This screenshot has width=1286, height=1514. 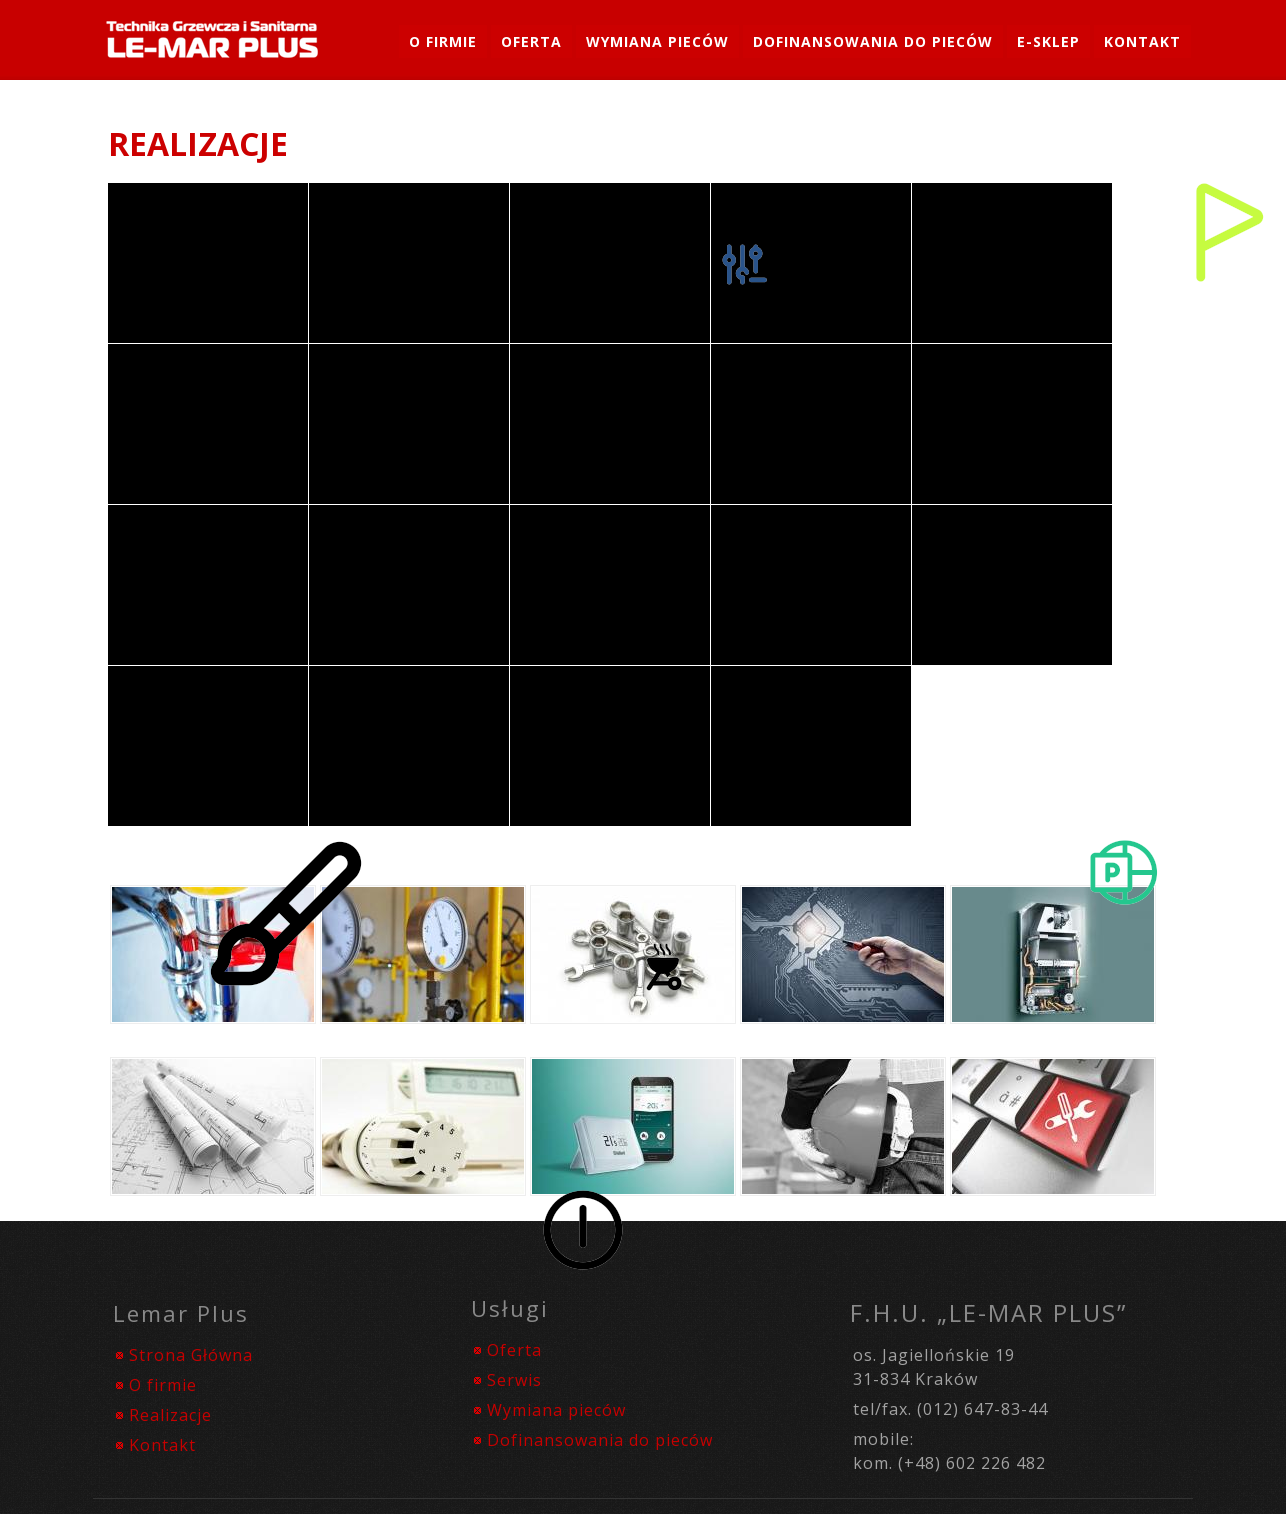 I want to click on access drawing or painting tools, so click(x=286, y=917).